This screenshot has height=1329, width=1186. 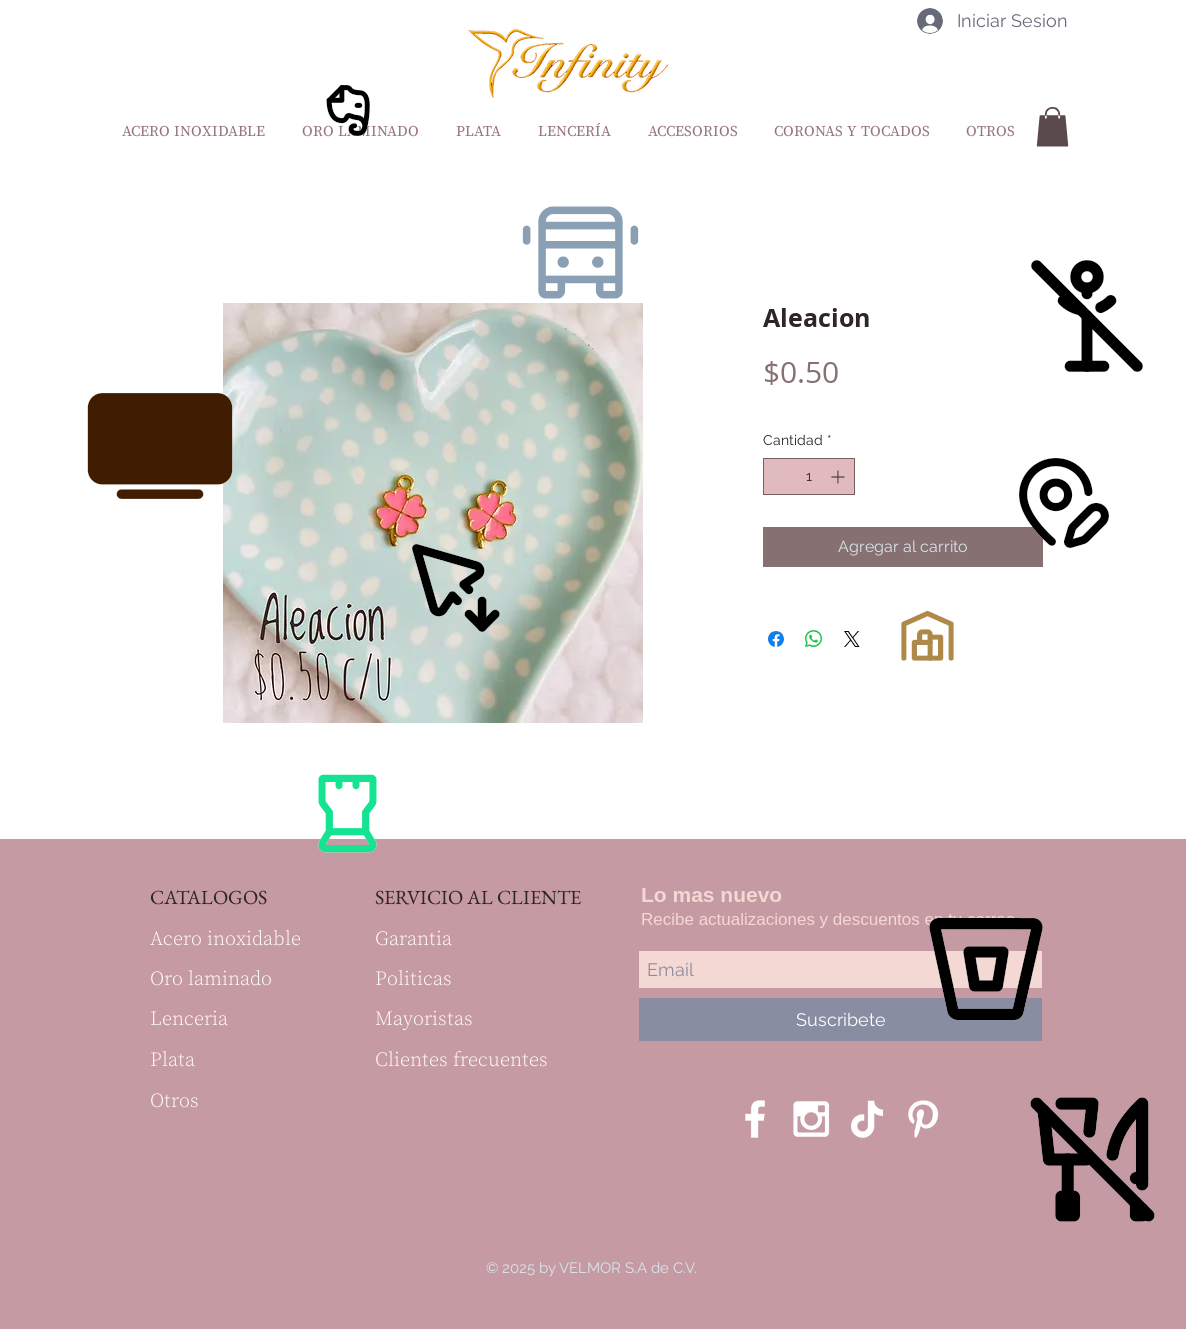 What do you see at coordinates (986, 969) in the screenshot?
I see `open Bitbucket repository` at bounding box center [986, 969].